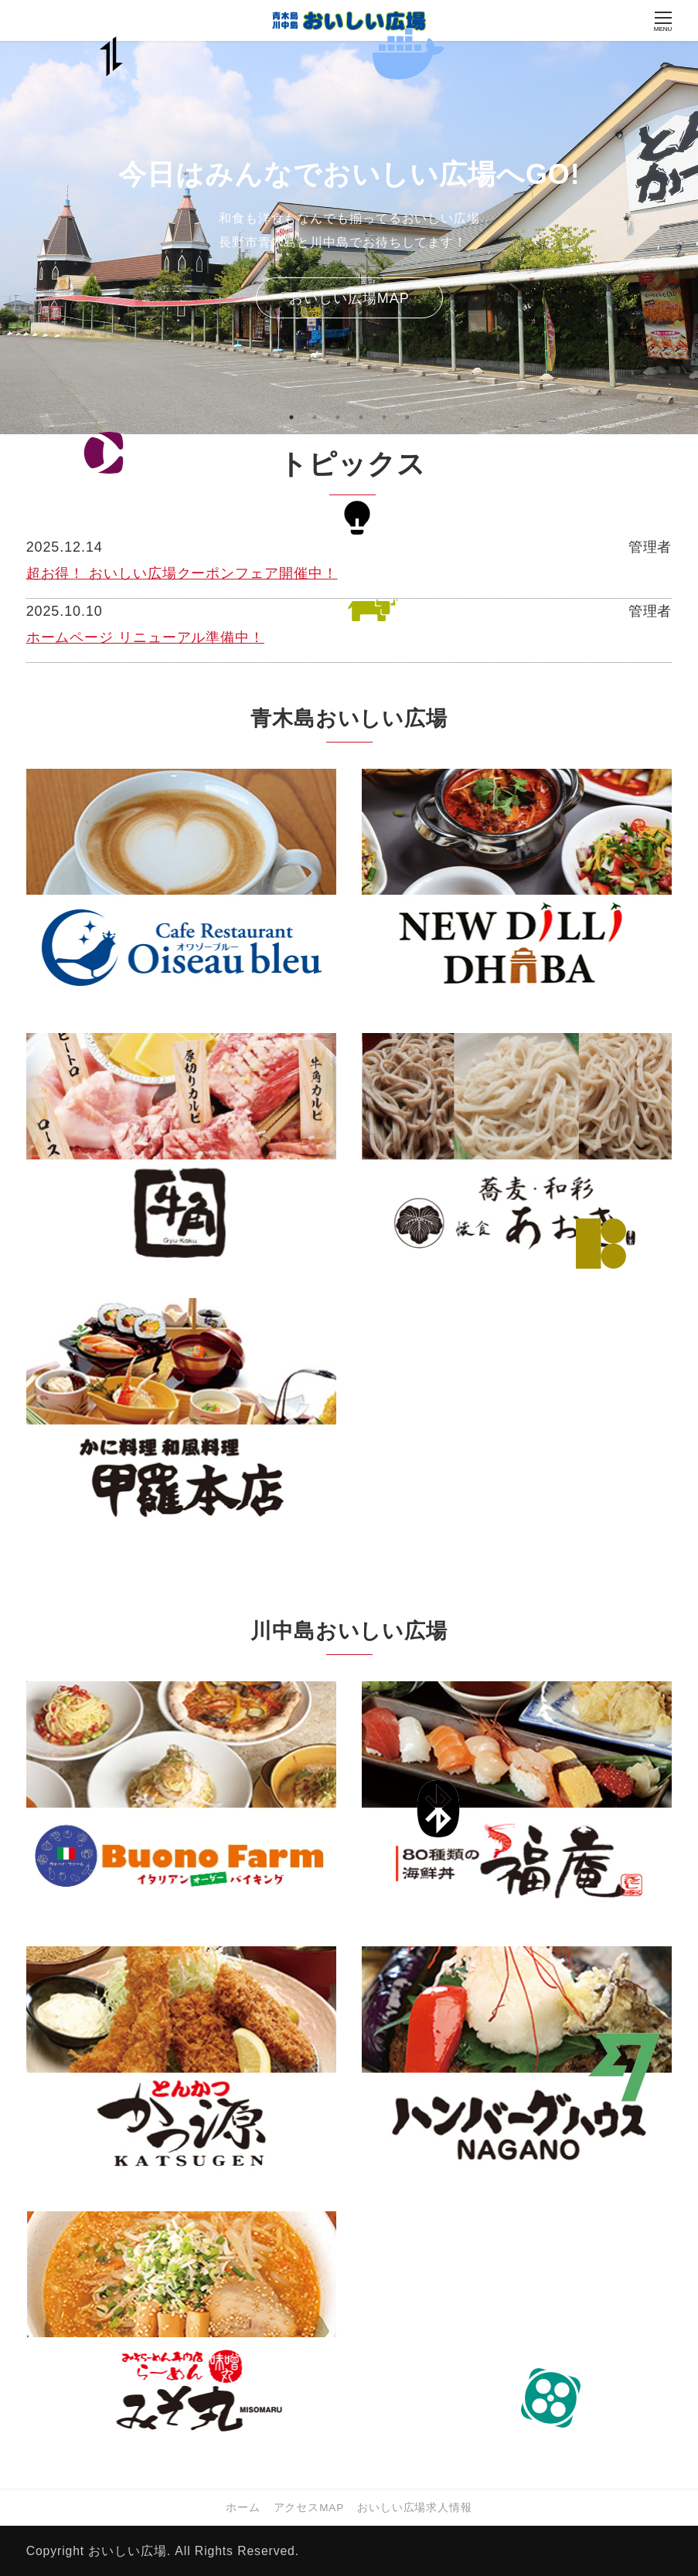 The width and height of the screenshot is (698, 2576). What do you see at coordinates (373, 610) in the screenshot?
I see `open Rancher container management platform` at bounding box center [373, 610].